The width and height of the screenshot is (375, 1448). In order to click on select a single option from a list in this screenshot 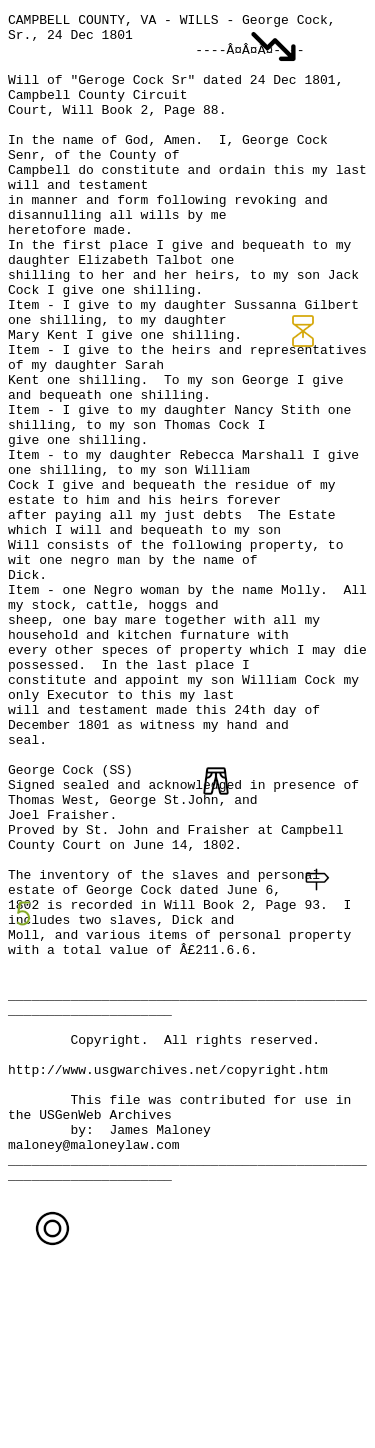, I will do `click(52, 1228)`.